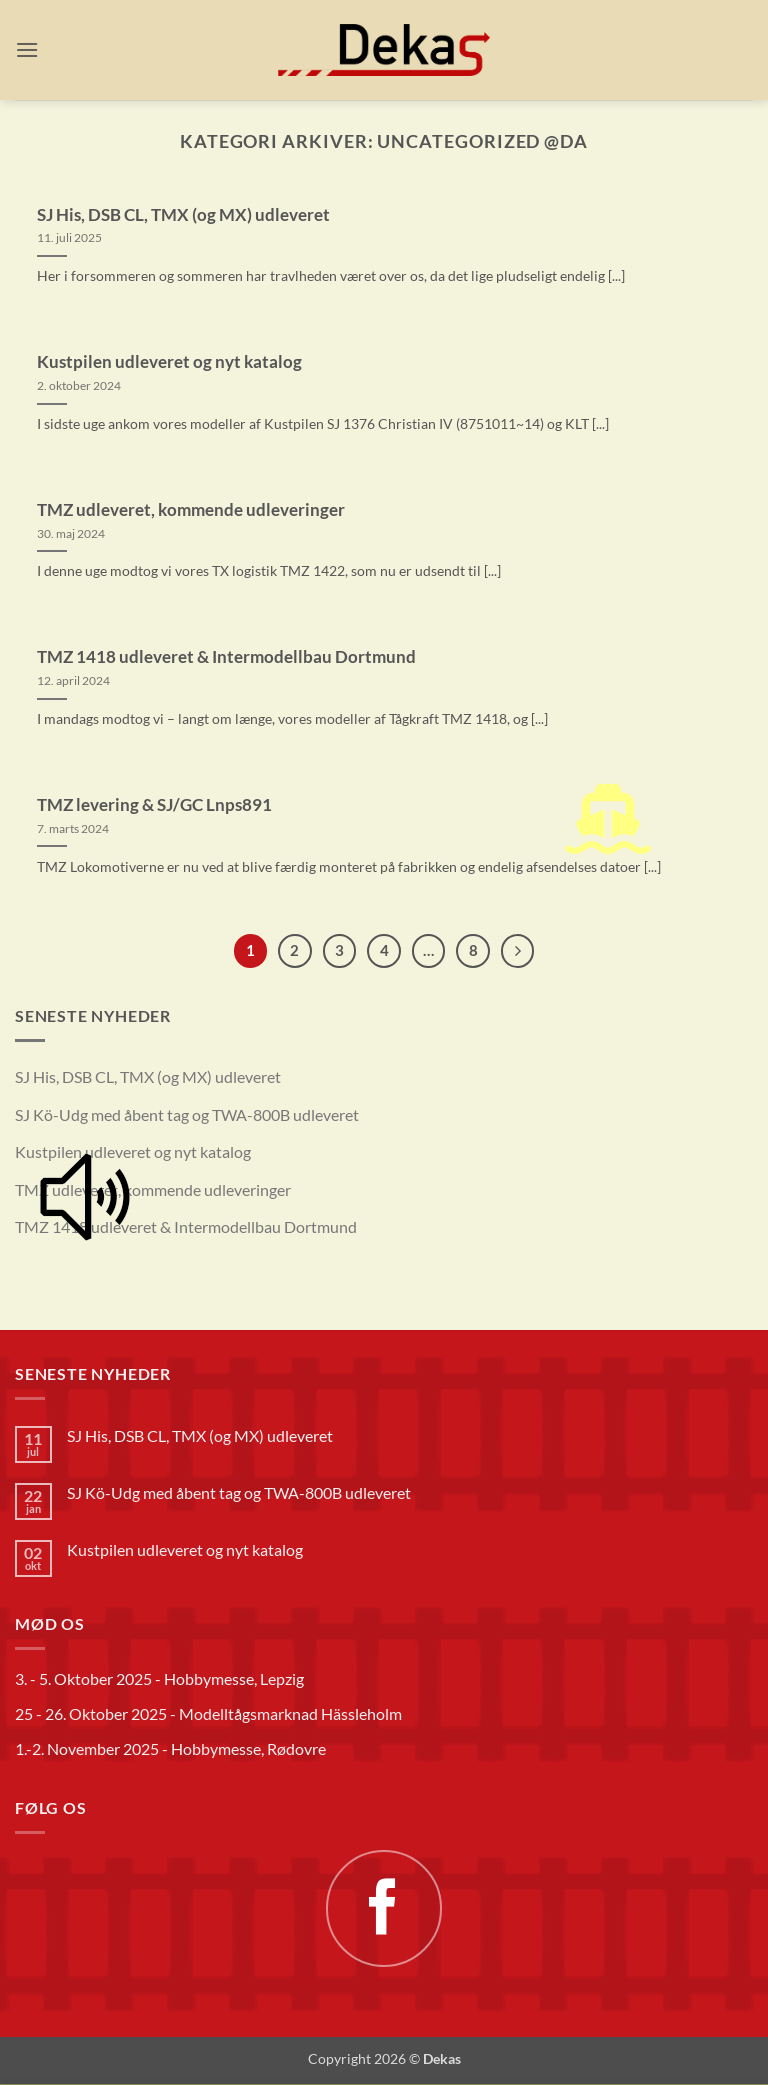 The image size is (768, 2085). I want to click on indicates shipping or maritime transport, so click(608, 819).